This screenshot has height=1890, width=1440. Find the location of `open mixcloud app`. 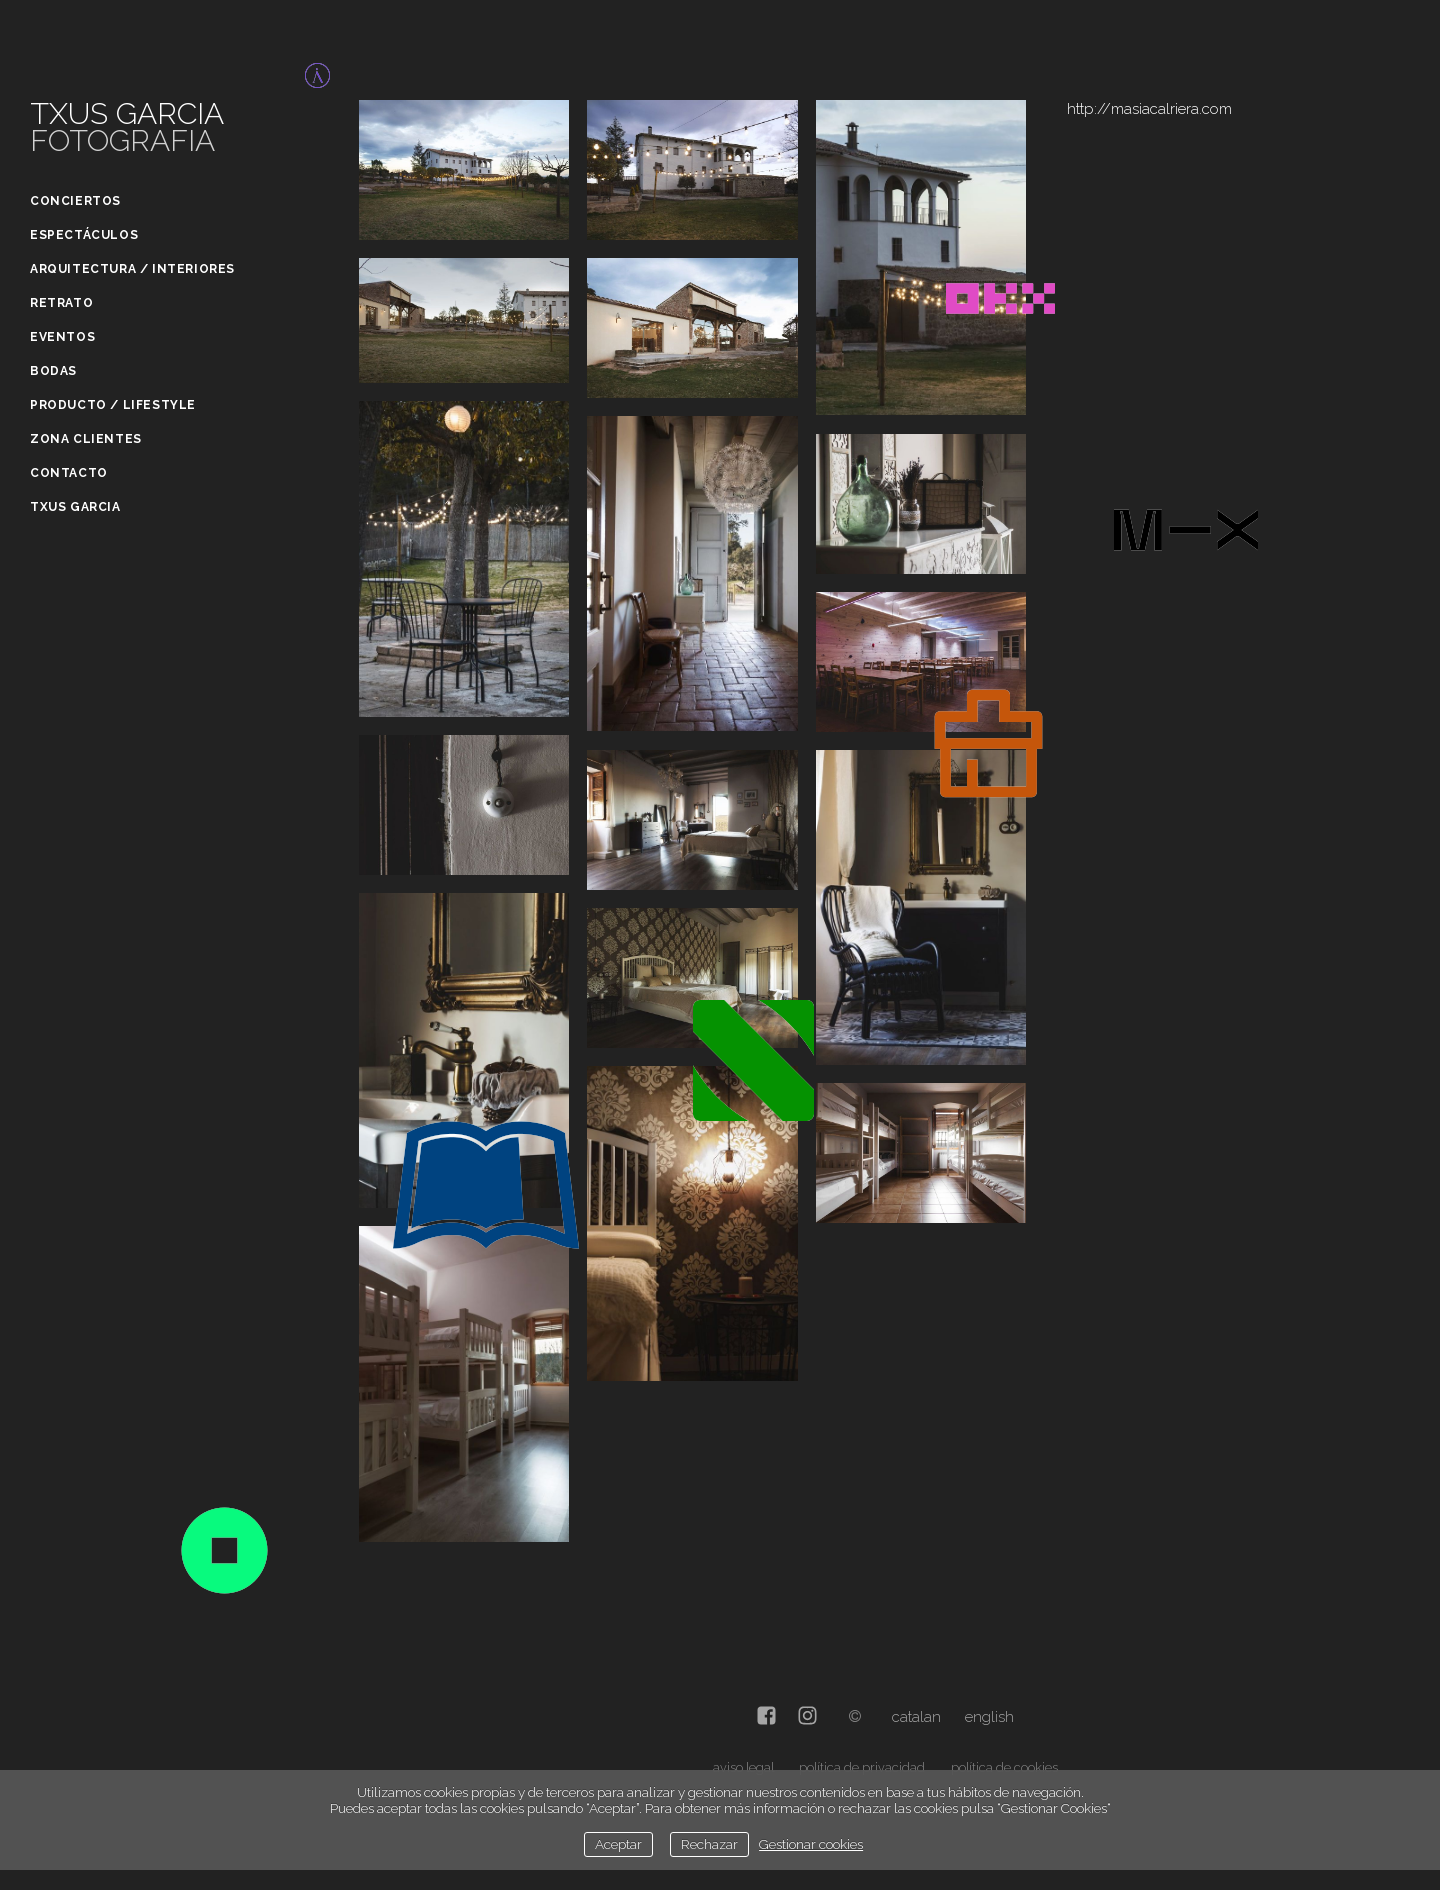

open mixcloud app is located at coordinates (1186, 530).